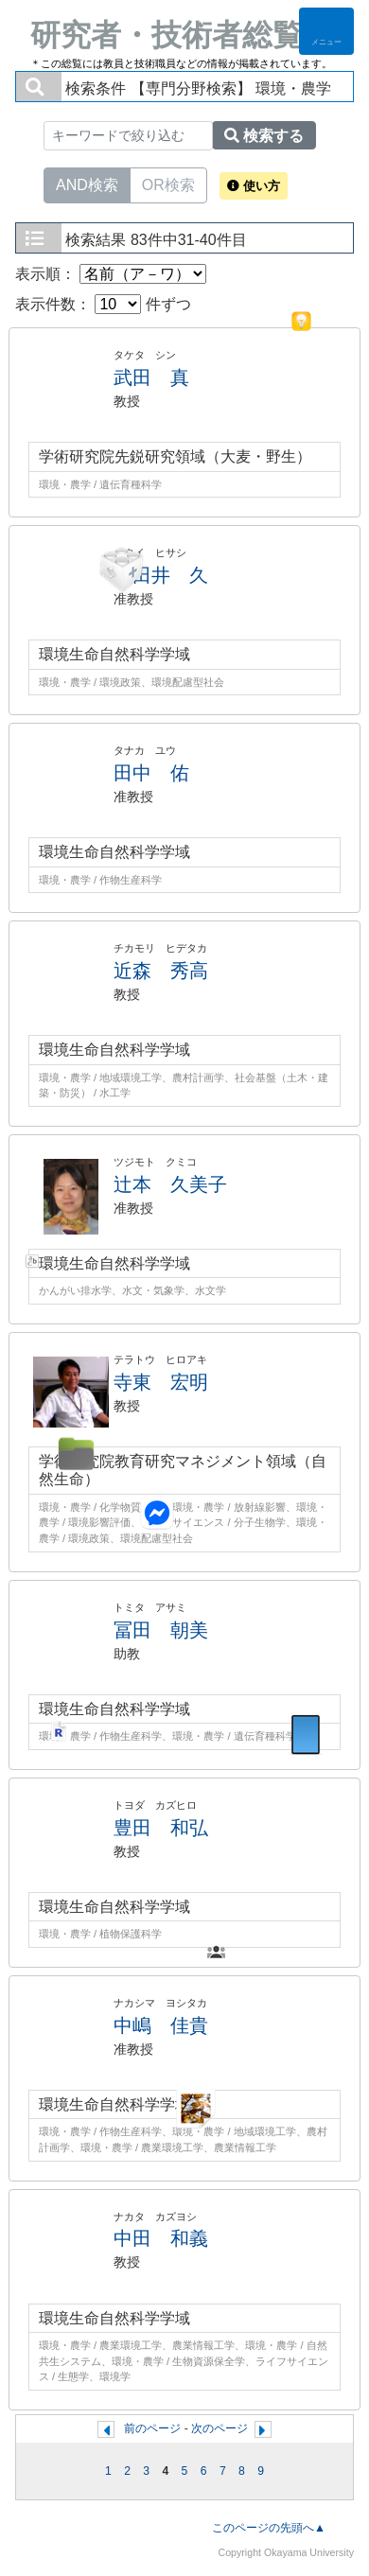  I want to click on open the Tips app for helpful hints and tutorials, so click(301, 321).